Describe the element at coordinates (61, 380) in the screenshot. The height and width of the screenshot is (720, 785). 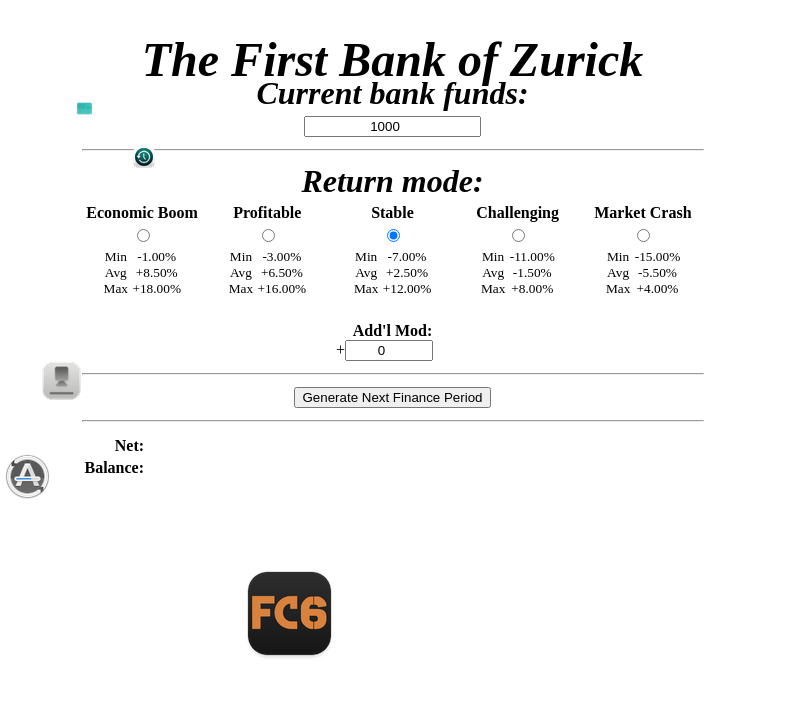
I see `open desk view app to show your desk surface via overhead camera` at that location.